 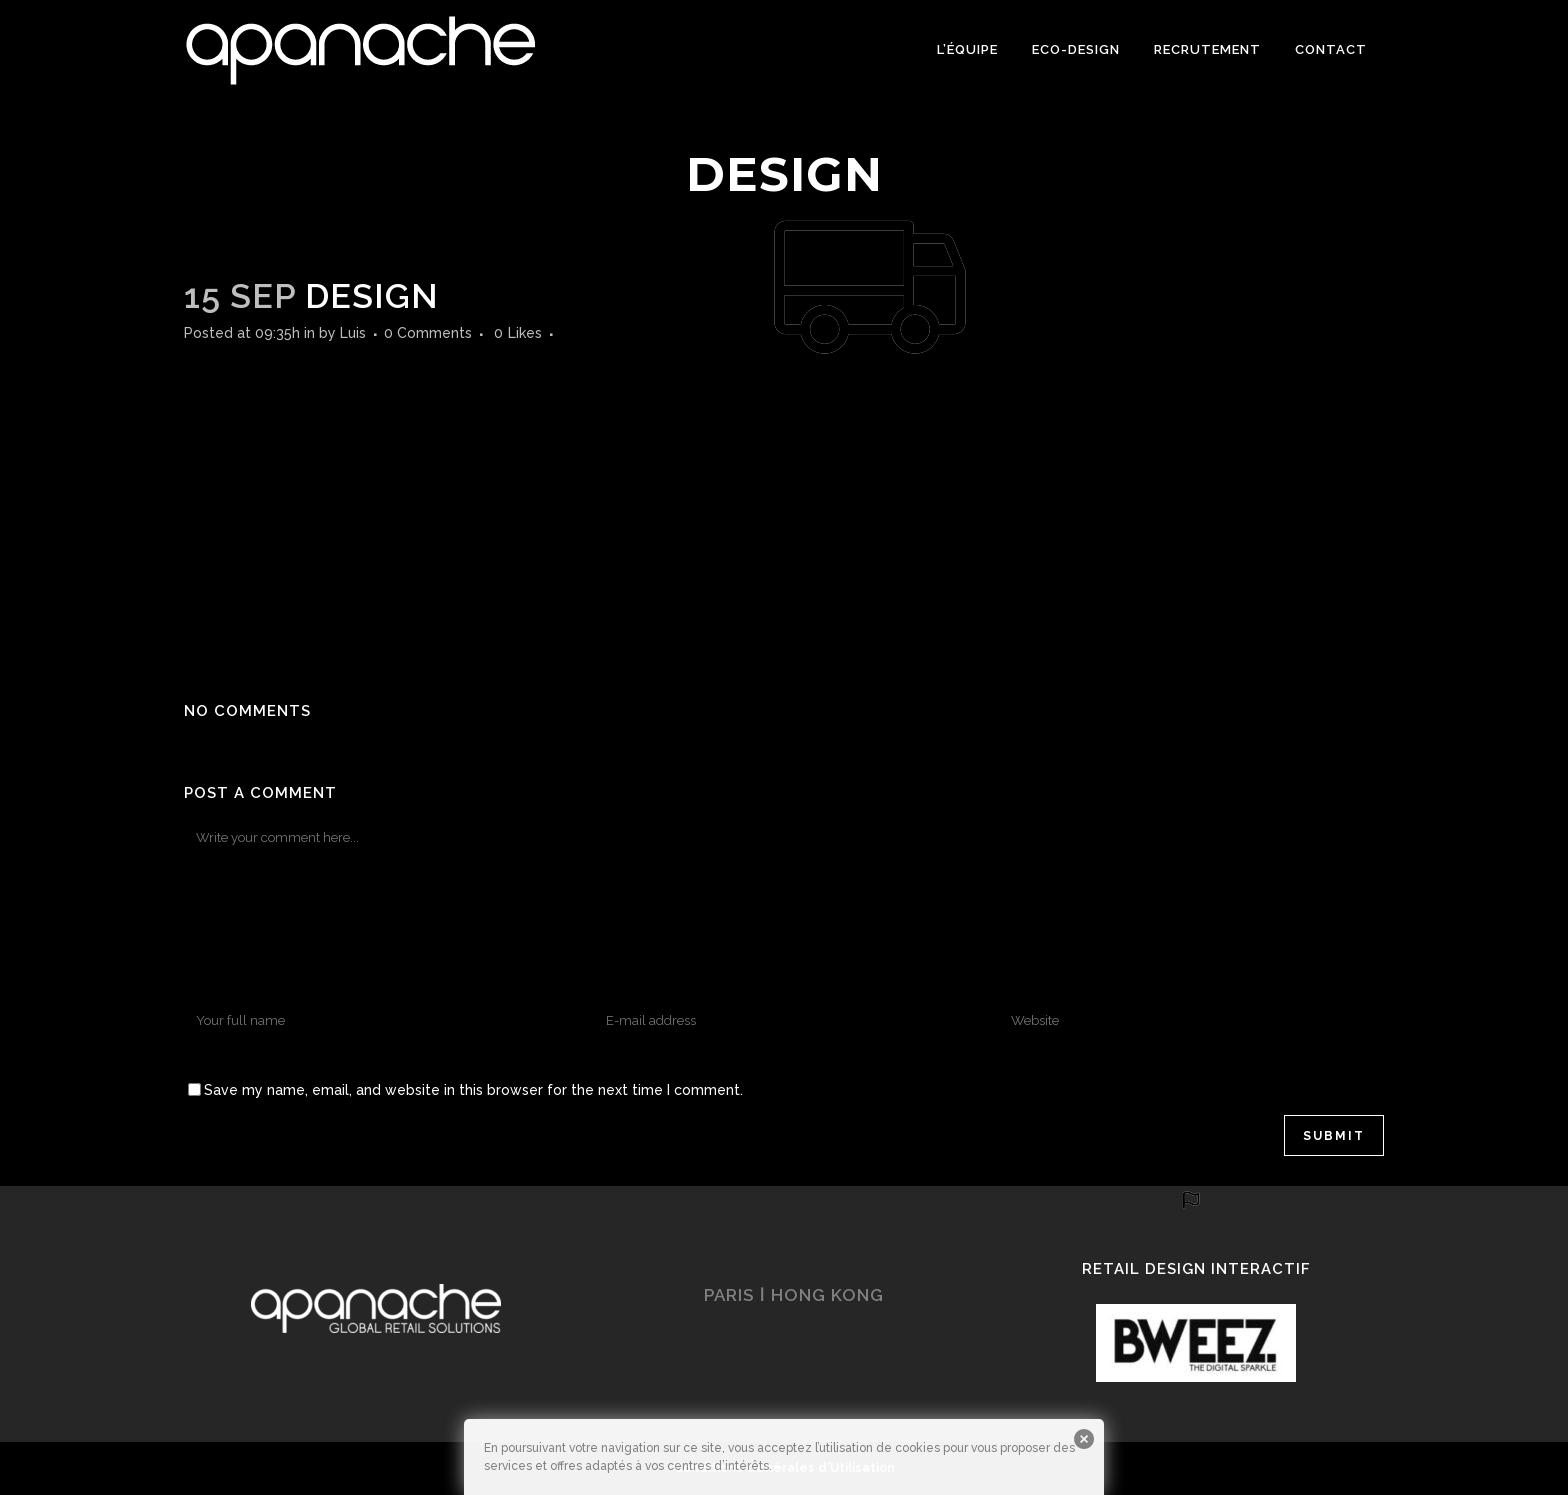 What do you see at coordinates (863, 277) in the screenshot?
I see `track your delivery status` at bounding box center [863, 277].